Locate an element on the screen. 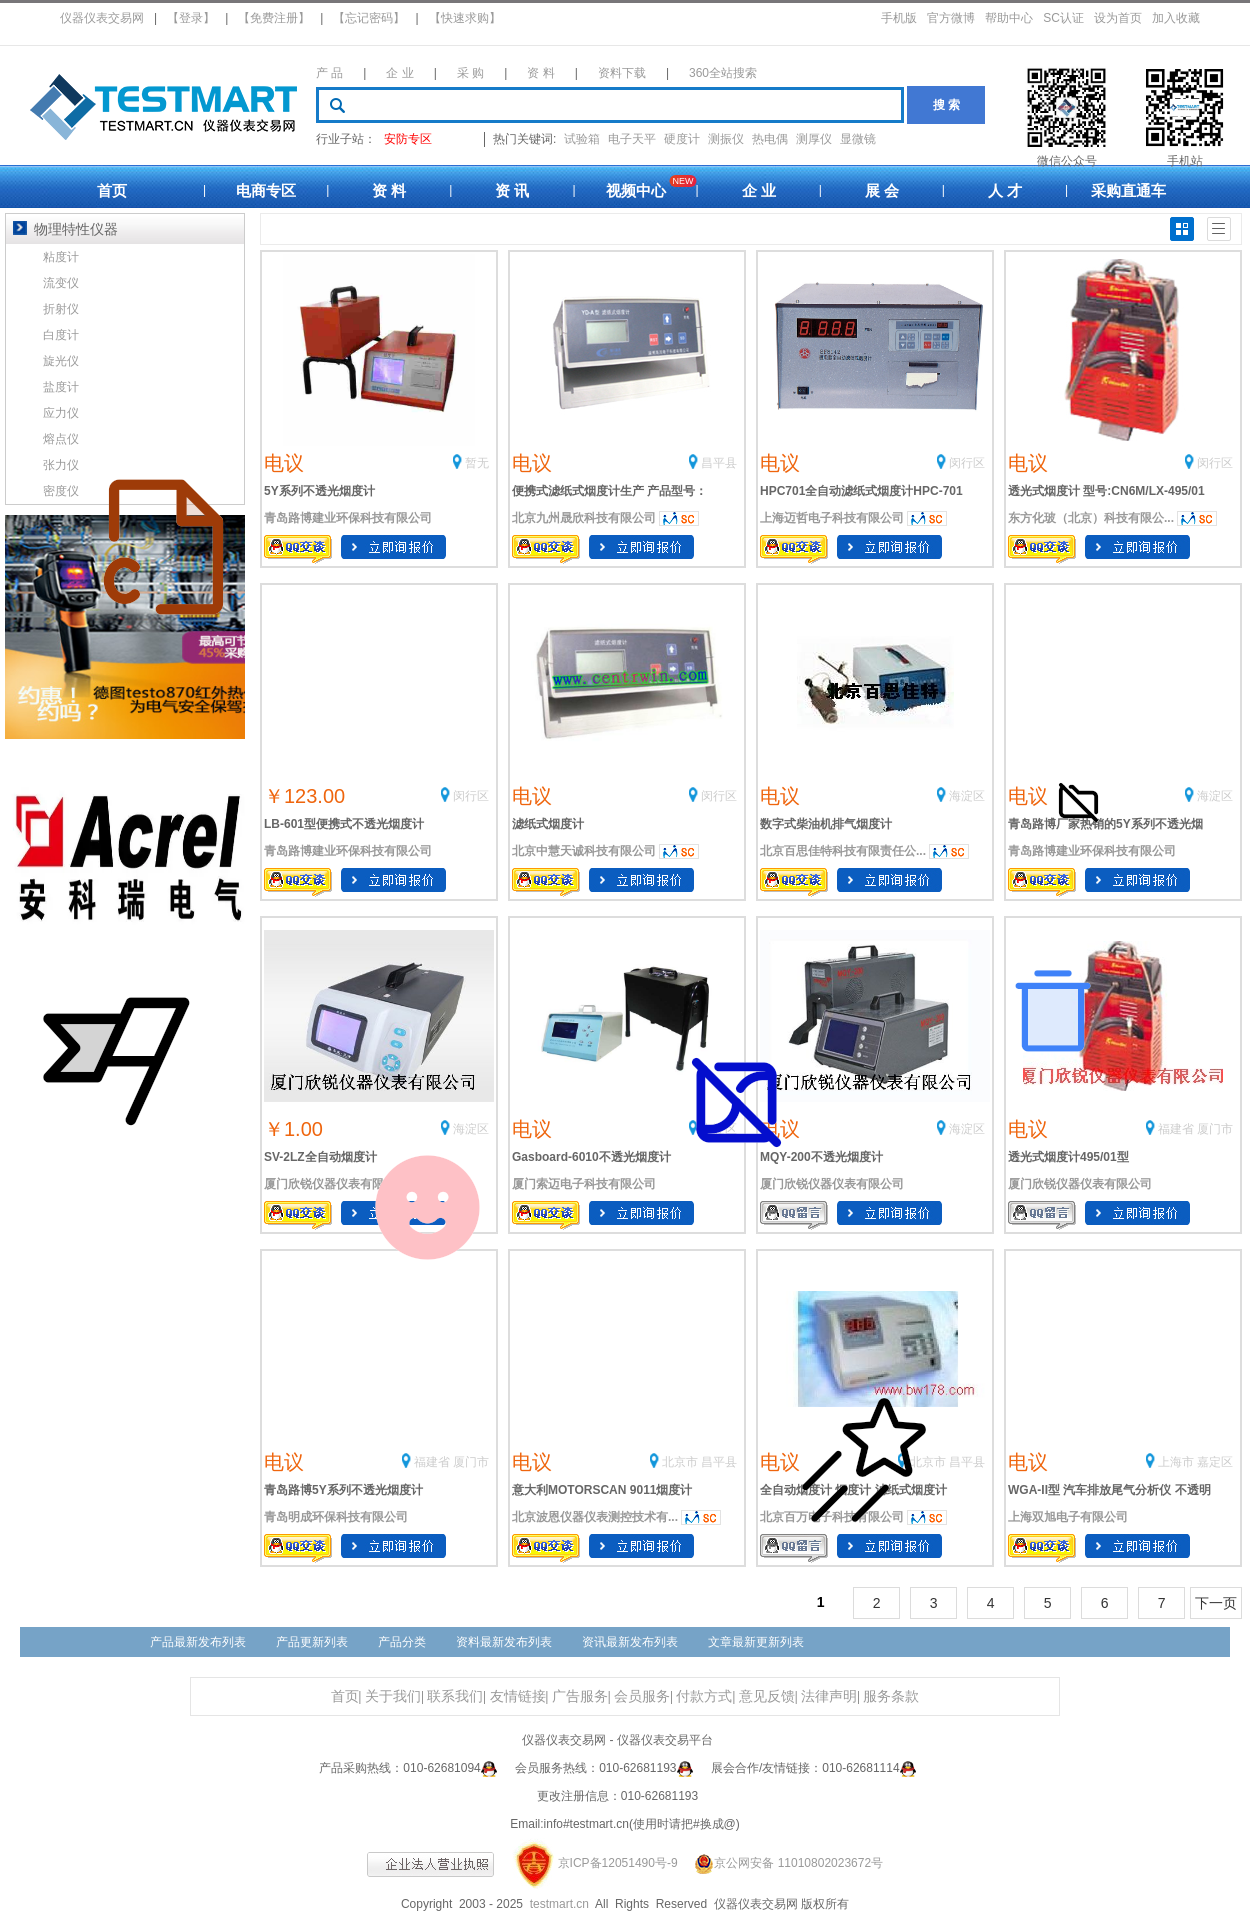 This screenshot has width=1250, height=1921. folder access is disabled or unavailable is located at coordinates (1078, 802).